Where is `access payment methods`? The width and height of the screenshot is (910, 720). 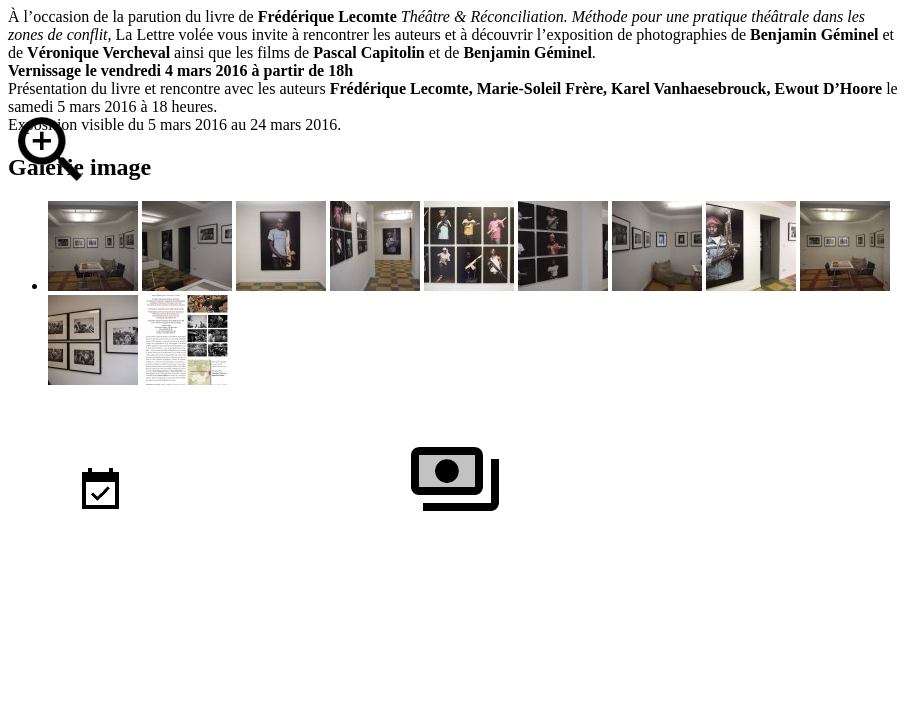
access payment methods is located at coordinates (455, 479).